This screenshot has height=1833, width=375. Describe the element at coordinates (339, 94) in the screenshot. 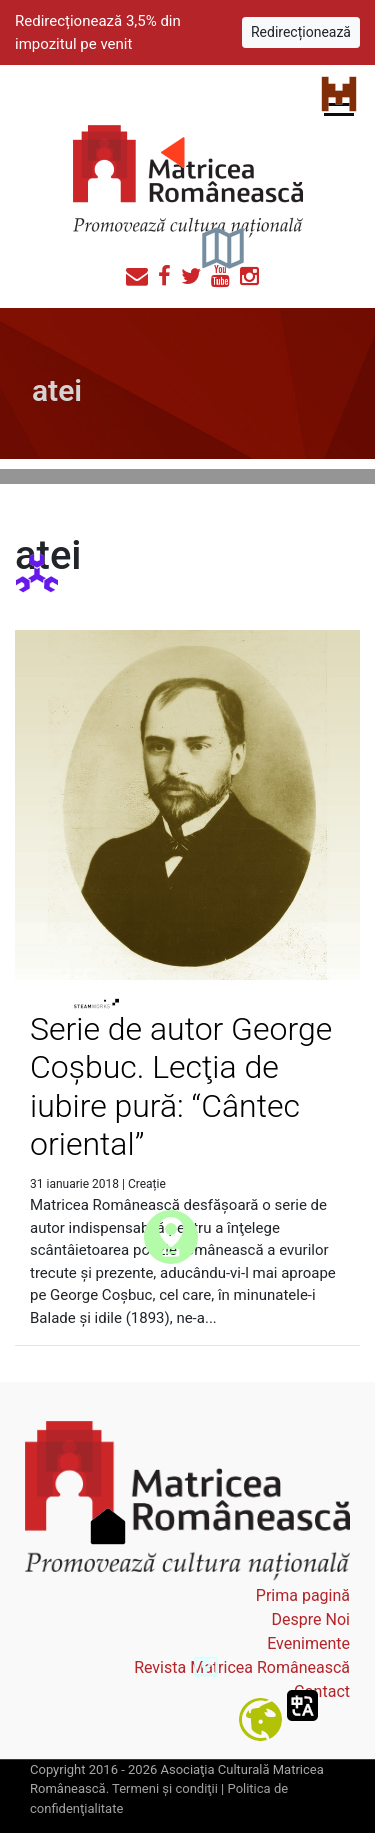

I see `open mixtral AI model settings` at that location.